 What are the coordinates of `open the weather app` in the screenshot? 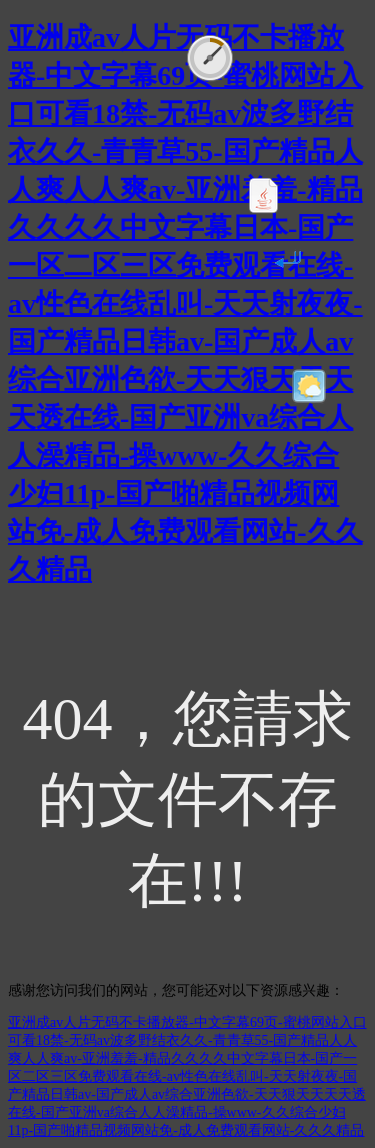 It's located at (309, 386).